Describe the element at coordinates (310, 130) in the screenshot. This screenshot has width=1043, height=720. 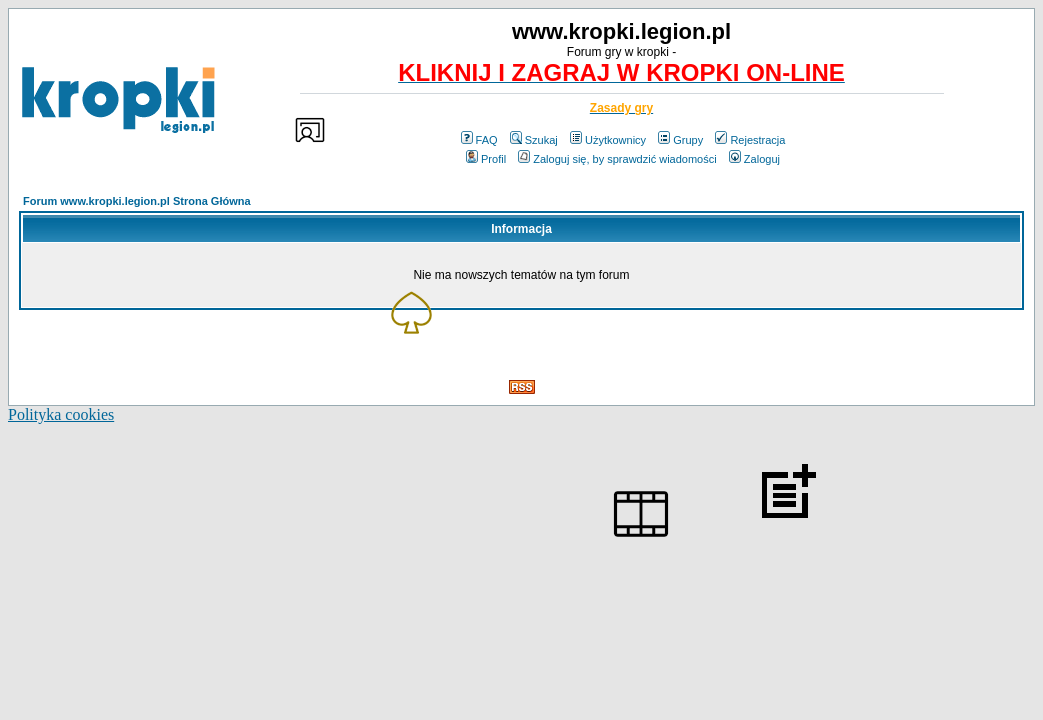
I see `access teaching or presentation tools` at that location.